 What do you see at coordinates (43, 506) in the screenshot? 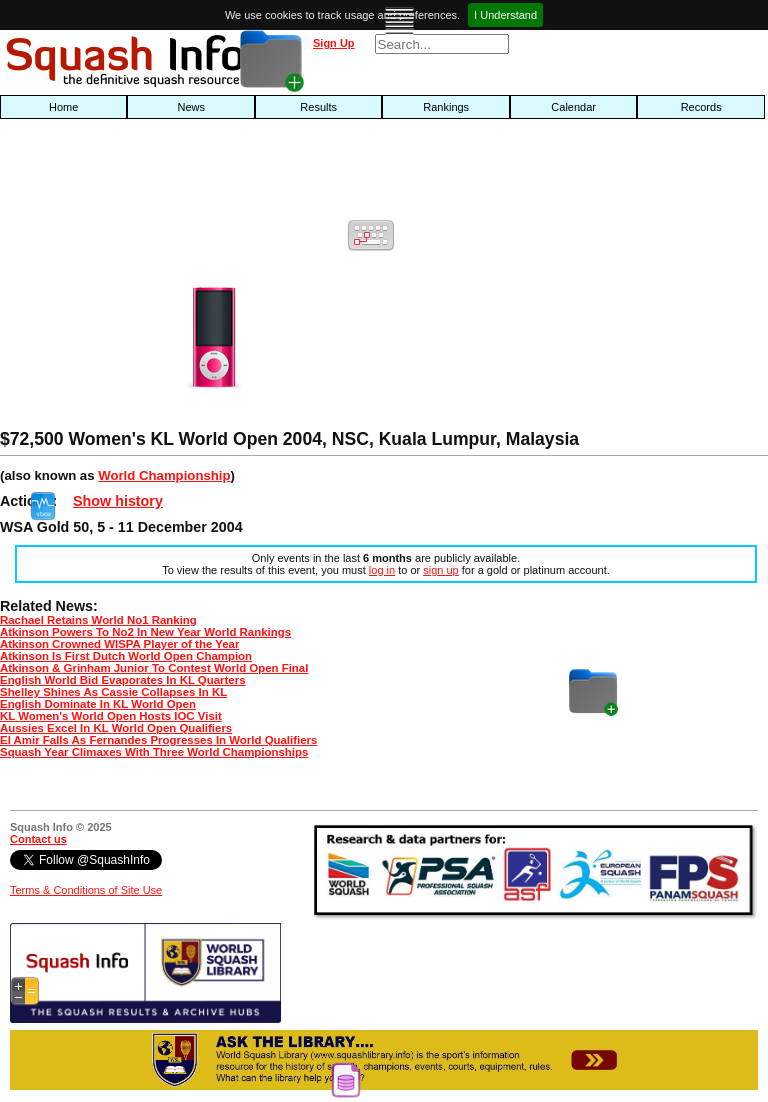
I see `a VirtualBox virtual machine configuration file` at bounding box center [43, 506].